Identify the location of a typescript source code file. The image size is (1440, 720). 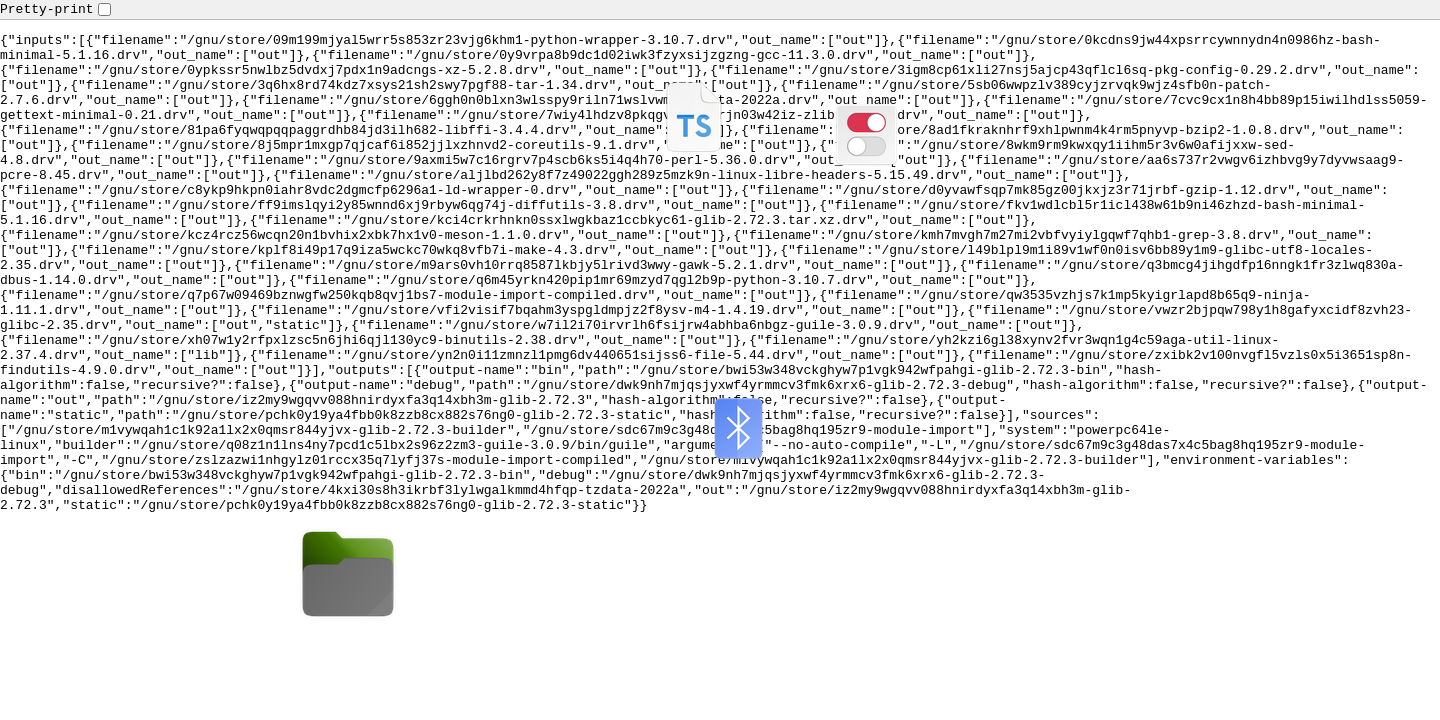
(694, 117).